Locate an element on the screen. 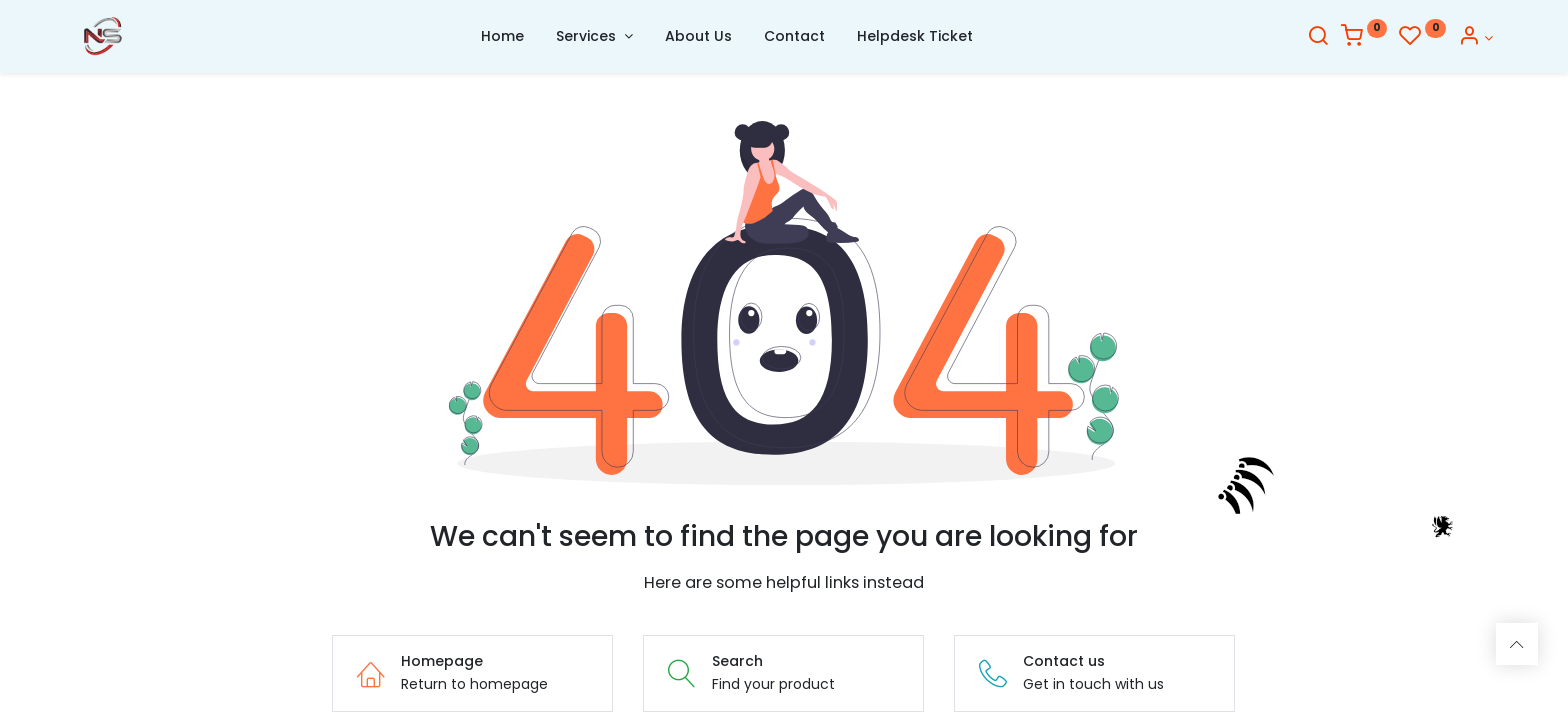  indicates a claw attack or scratch ability is located at coordinates (1246, 485).